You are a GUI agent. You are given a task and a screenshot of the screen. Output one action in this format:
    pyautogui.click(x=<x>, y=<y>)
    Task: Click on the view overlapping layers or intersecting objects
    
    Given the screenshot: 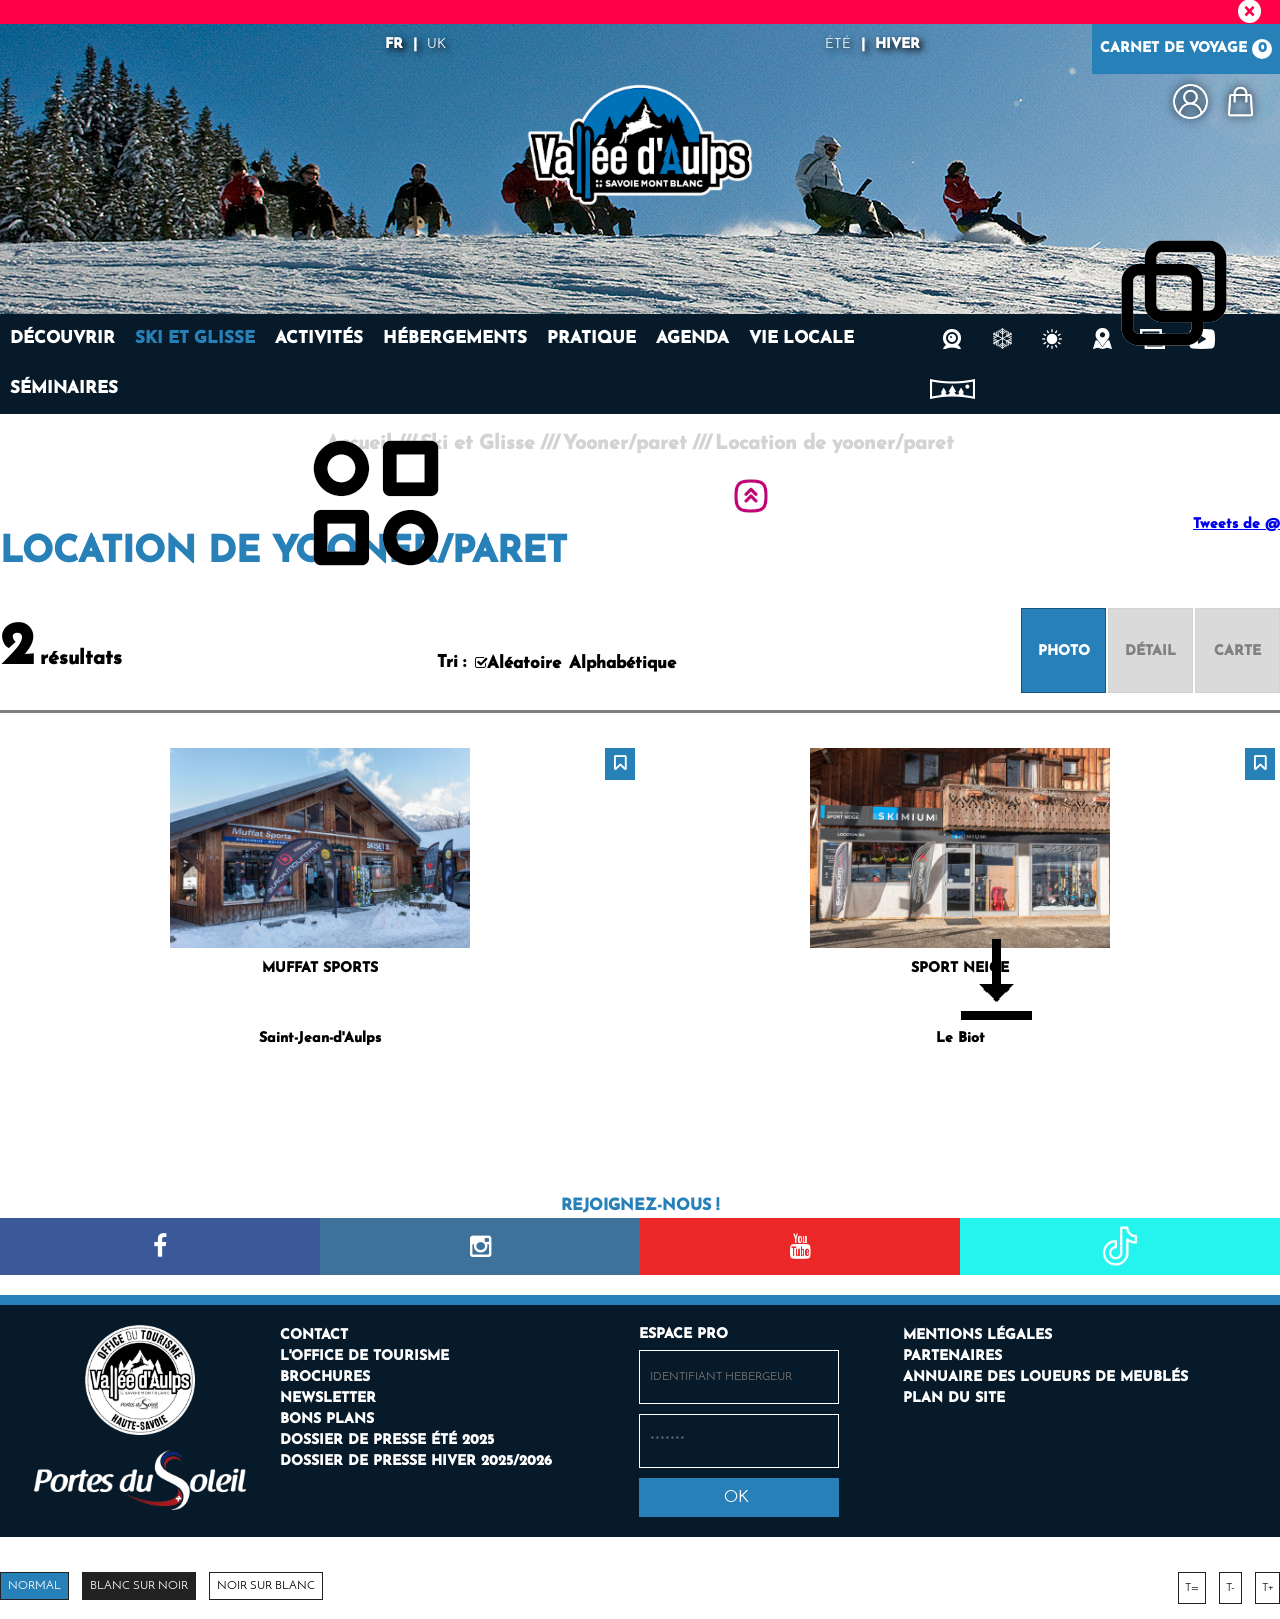 What is the action you would take?
    pyautogui.click(x=1174, y=293)
    